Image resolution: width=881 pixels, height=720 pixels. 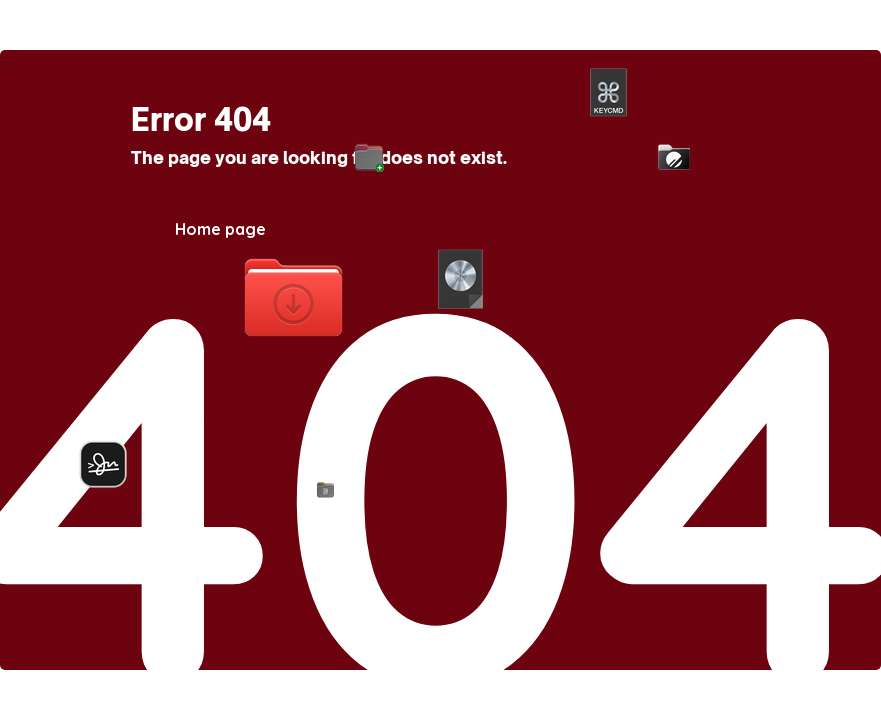 What do you see at coordinates (608, 93) in the screenshot?
I see `access keyboard shortcuts and command key bindings` at bounding box center [608, 93].